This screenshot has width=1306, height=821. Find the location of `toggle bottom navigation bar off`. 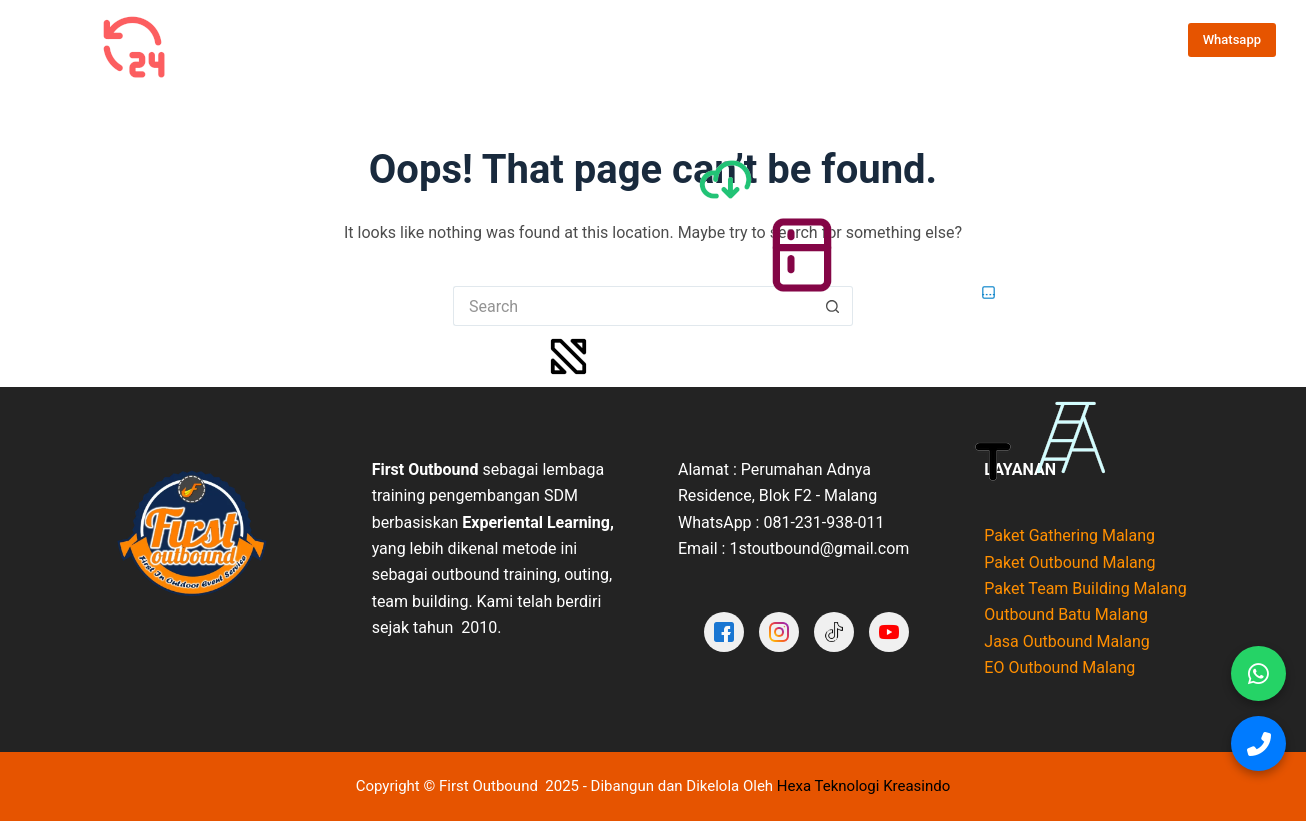

toggle bottom navigation bar off is located at coordinates (988, 292).